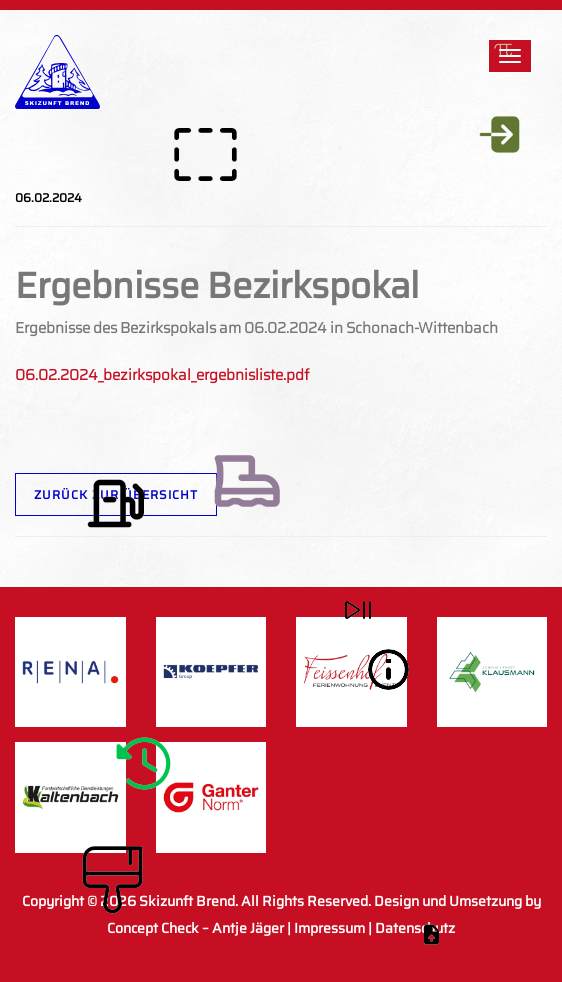  What do you see at coordinates (431, 934) in the screenshot?
I see `upload a file` at bounding box center [431, 934].